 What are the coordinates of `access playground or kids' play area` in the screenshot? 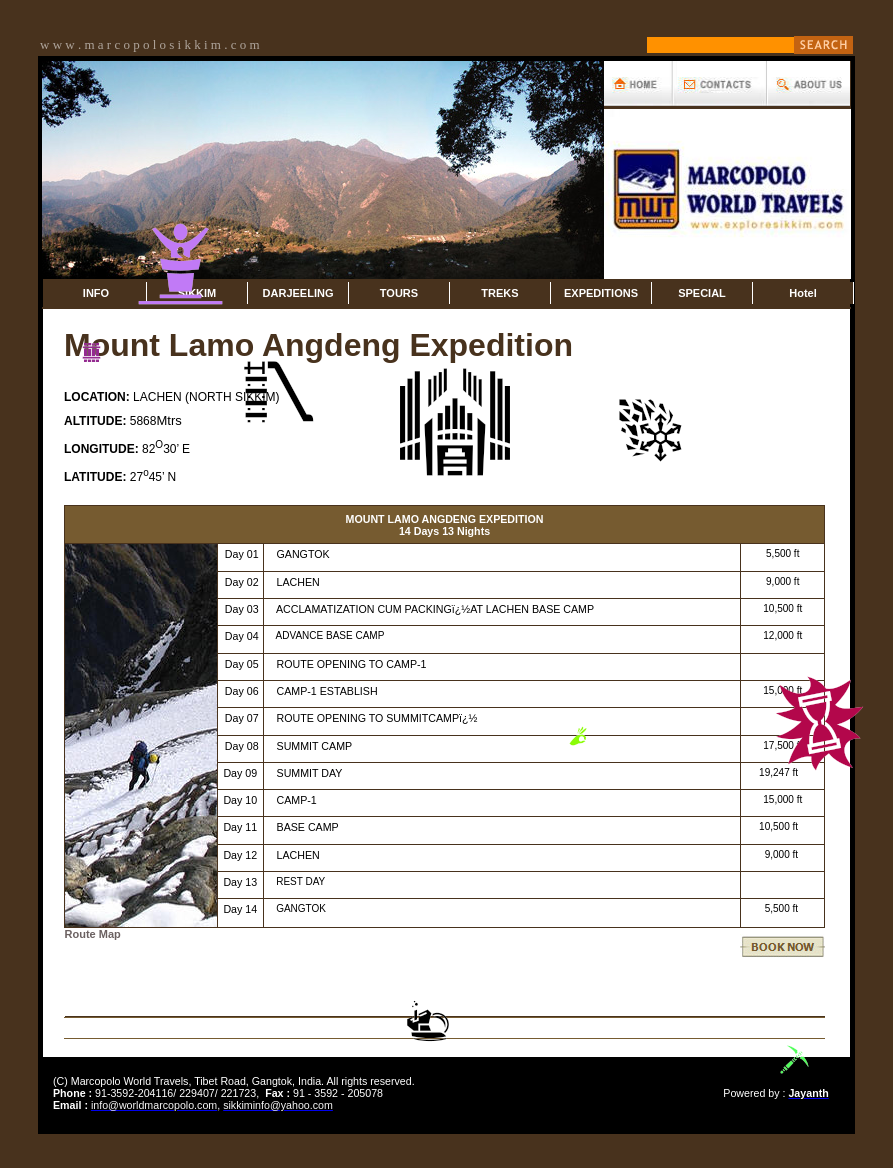 It's located at (278, 386).